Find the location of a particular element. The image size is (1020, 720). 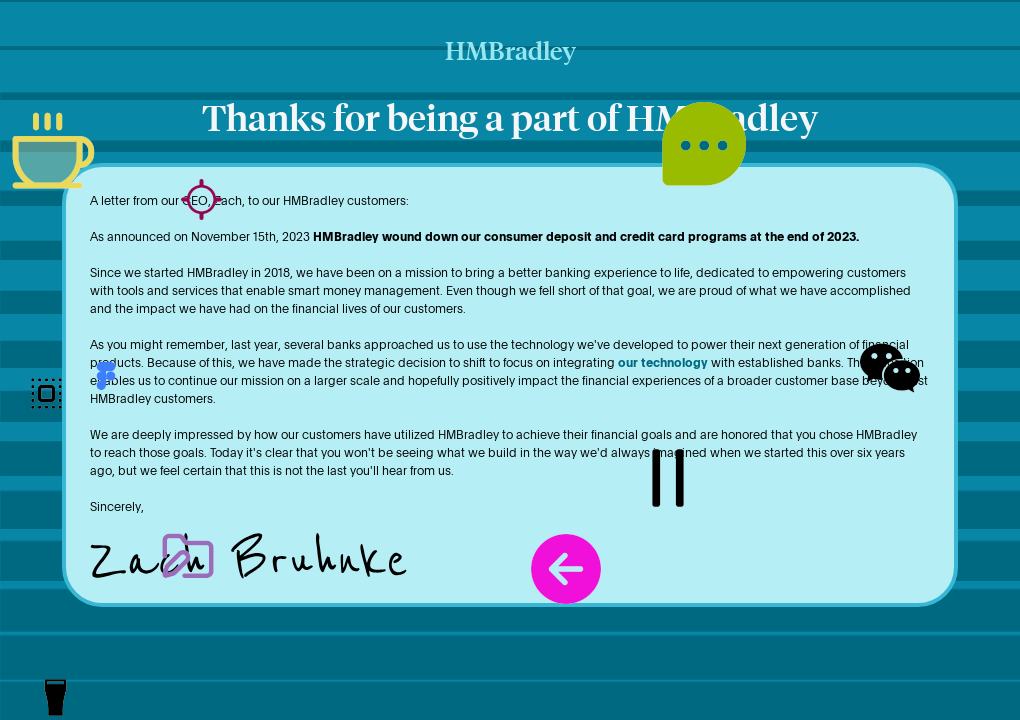

open WeChat messaging app is located at coordinates (890, 368).